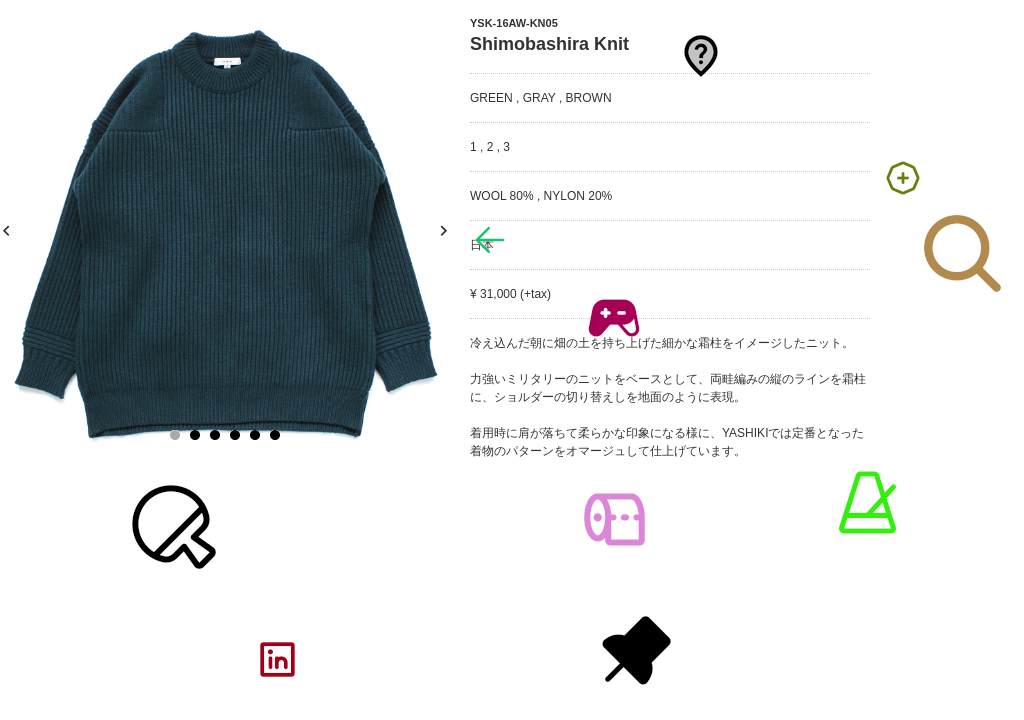 The height and width of the screenshot is (720, 1024). Describe the element at coordinates (614, 318) in the screenshot. I see `open games or gaming section` at that location.